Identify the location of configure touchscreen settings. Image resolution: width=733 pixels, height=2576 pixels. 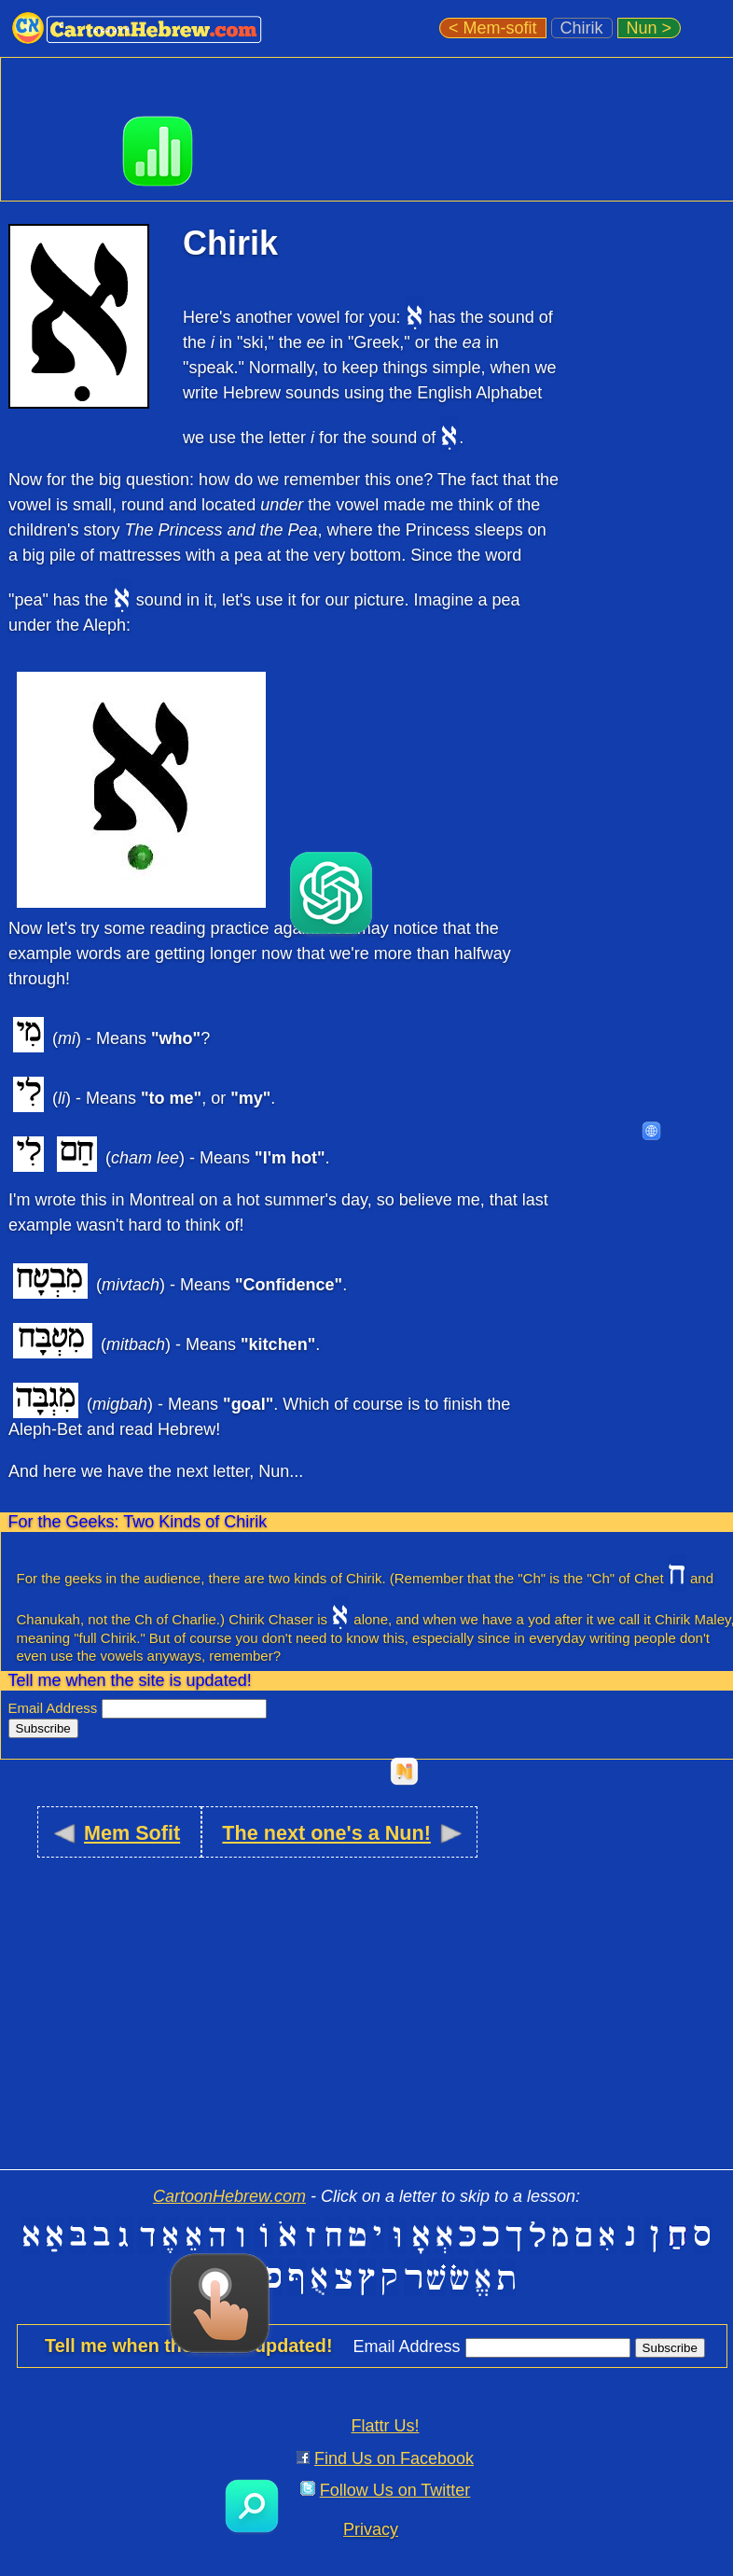
(219, 2304).